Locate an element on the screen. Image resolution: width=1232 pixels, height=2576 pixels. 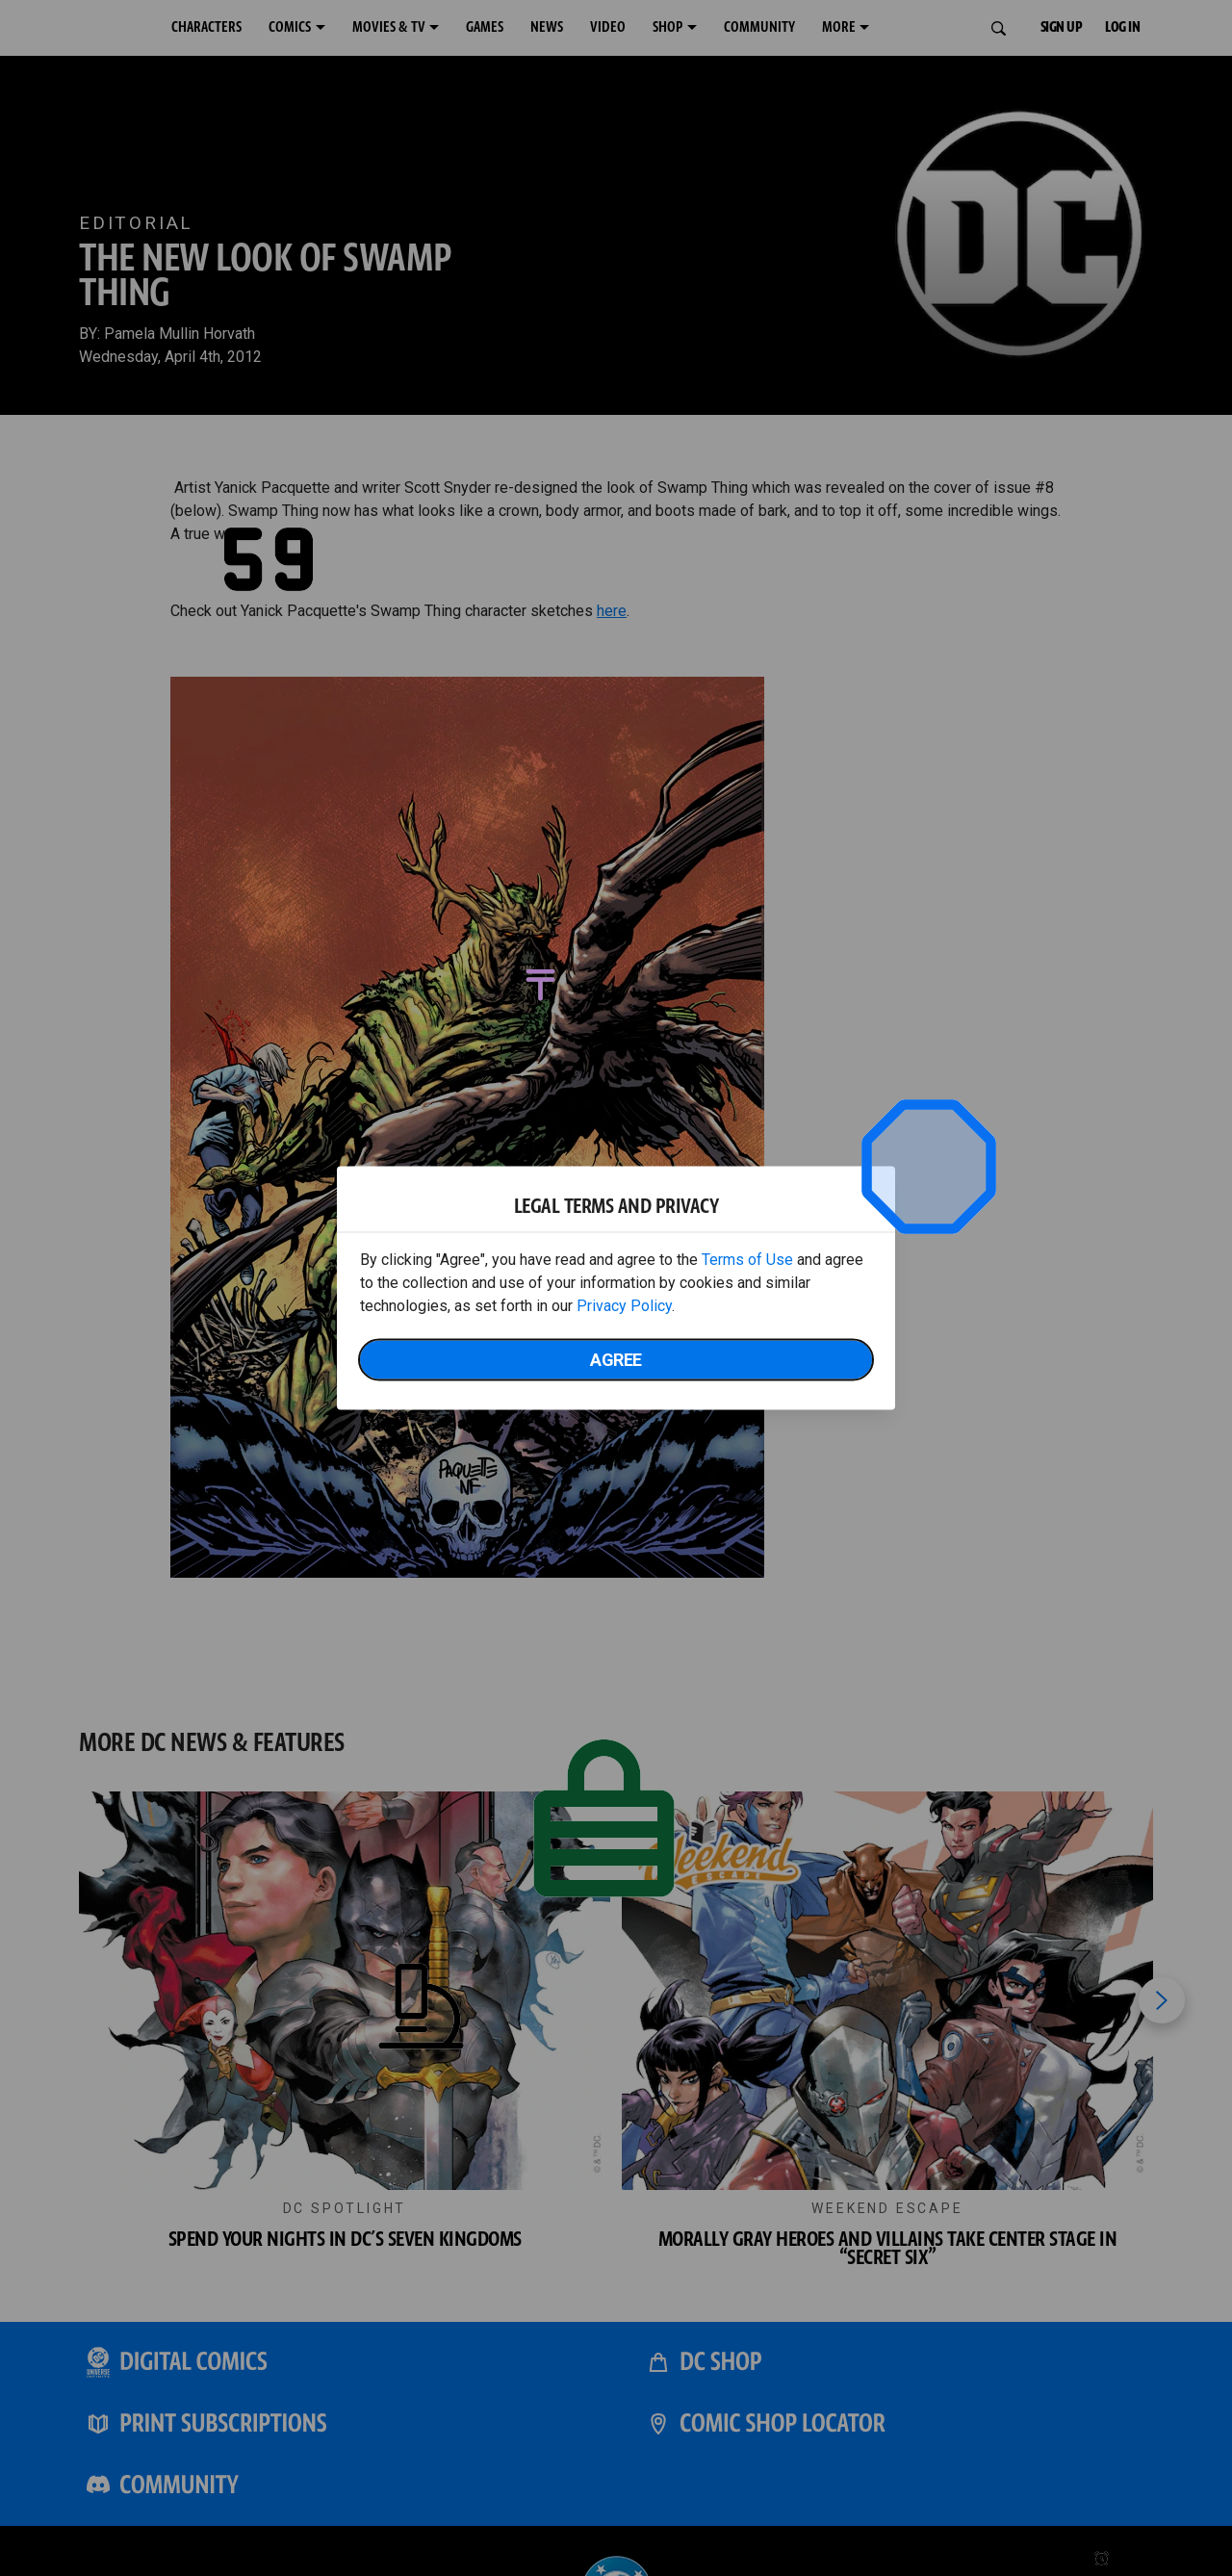
indicates 59 items, notifications, or count is located at coordinates (269, 559).